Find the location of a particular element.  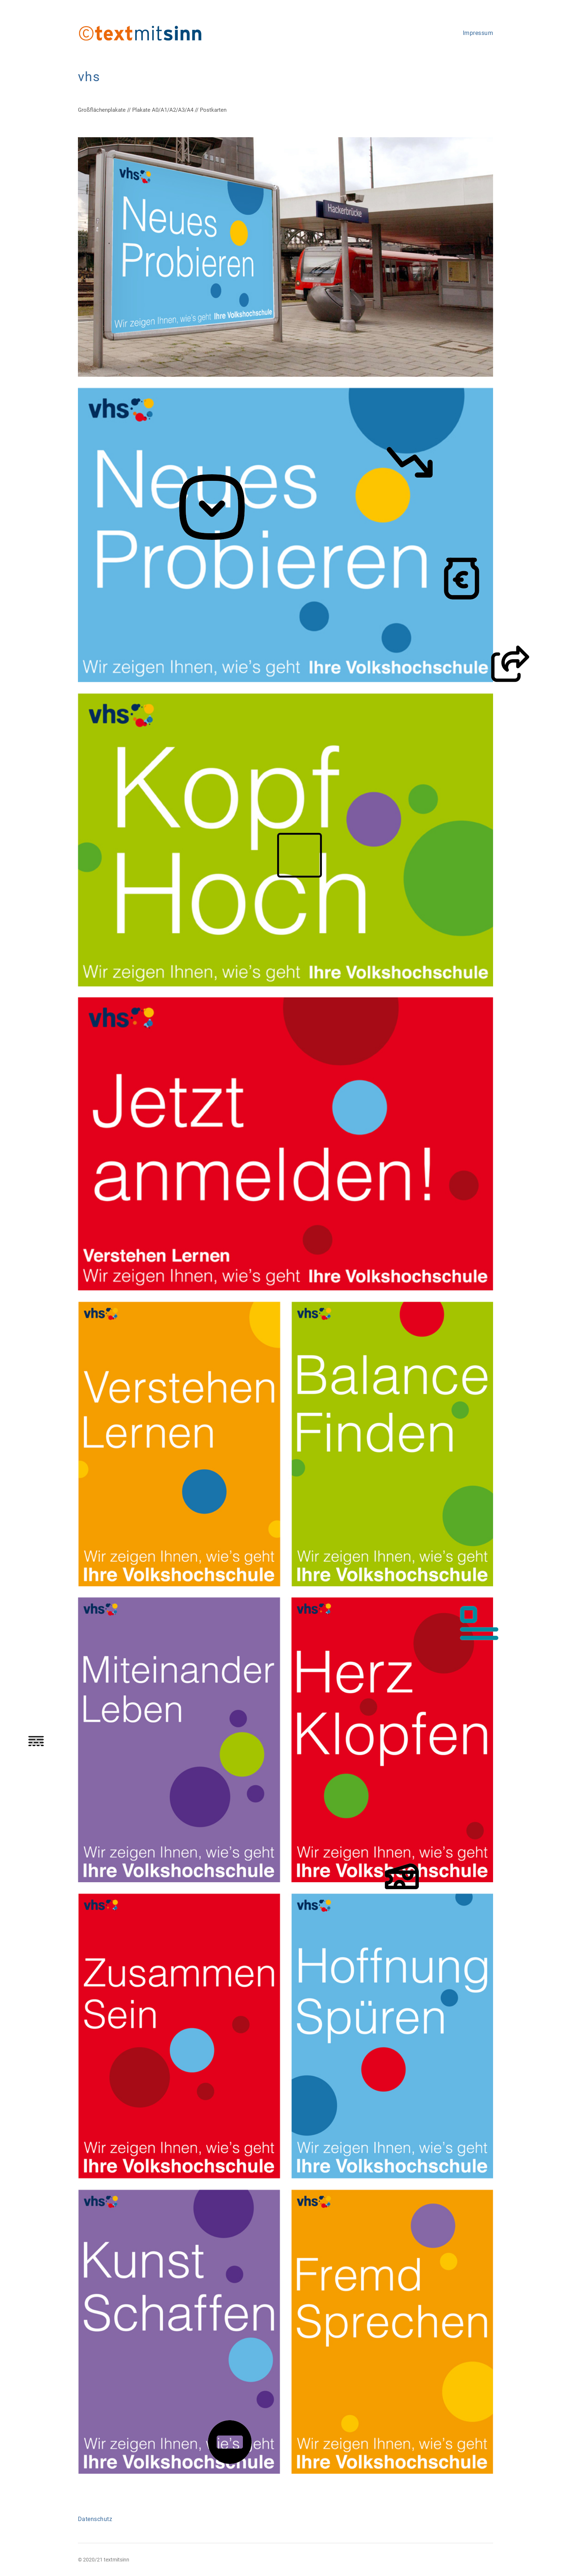

disable text wrapping around image is located at coordinates (479, 1623).